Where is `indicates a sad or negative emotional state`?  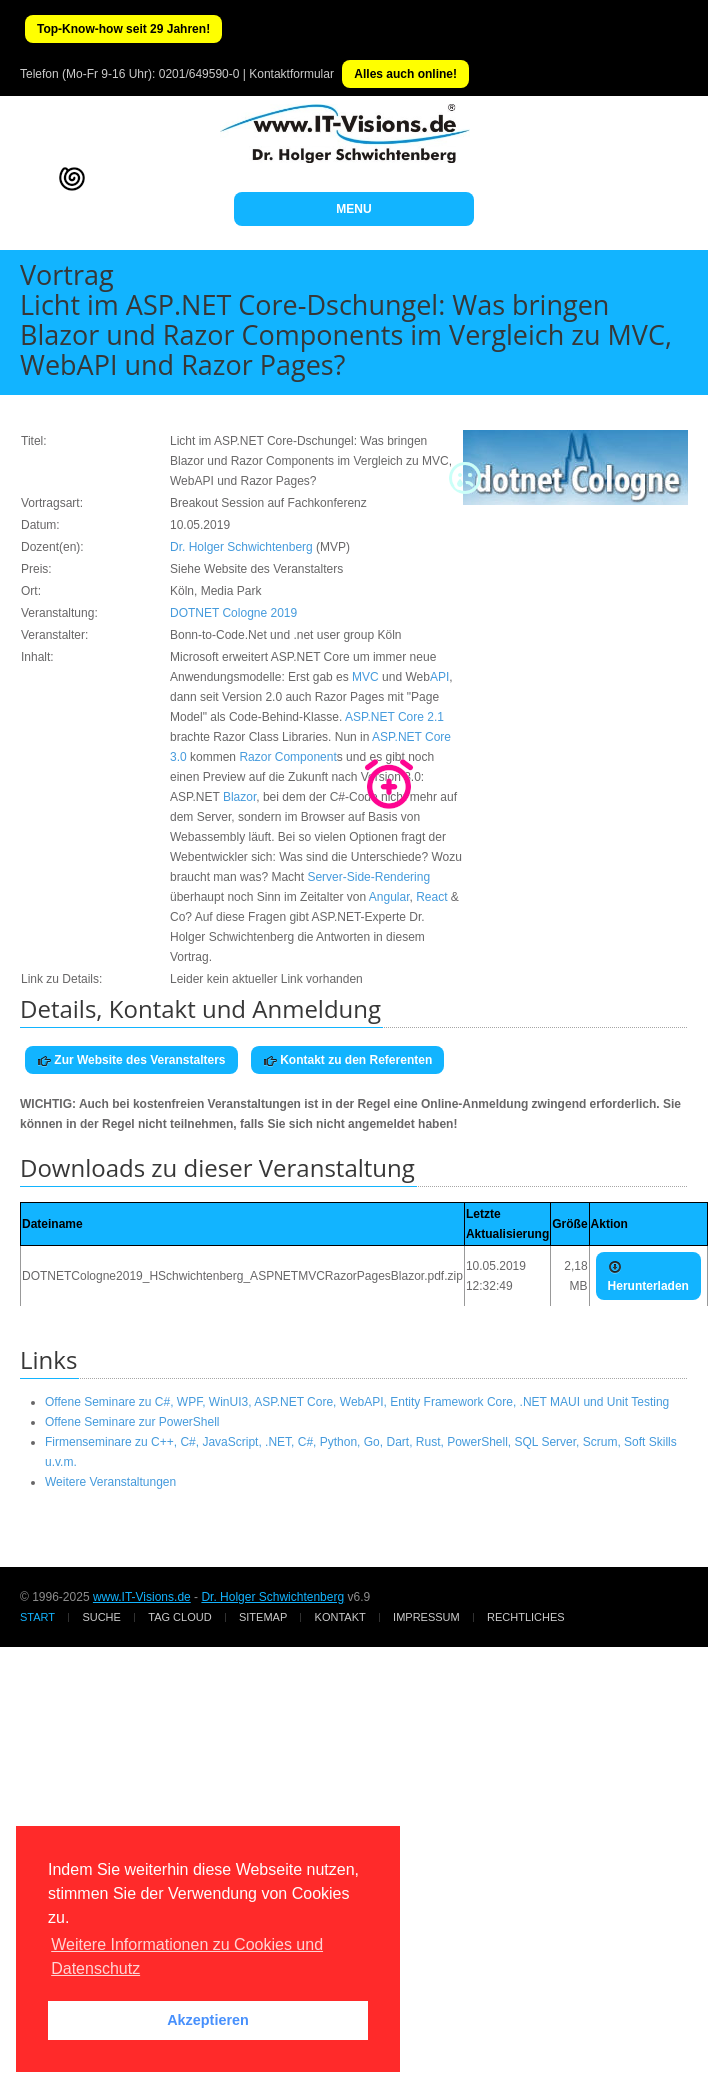
indicates a sad or negative emotional state is located at coordinates (465, 478).